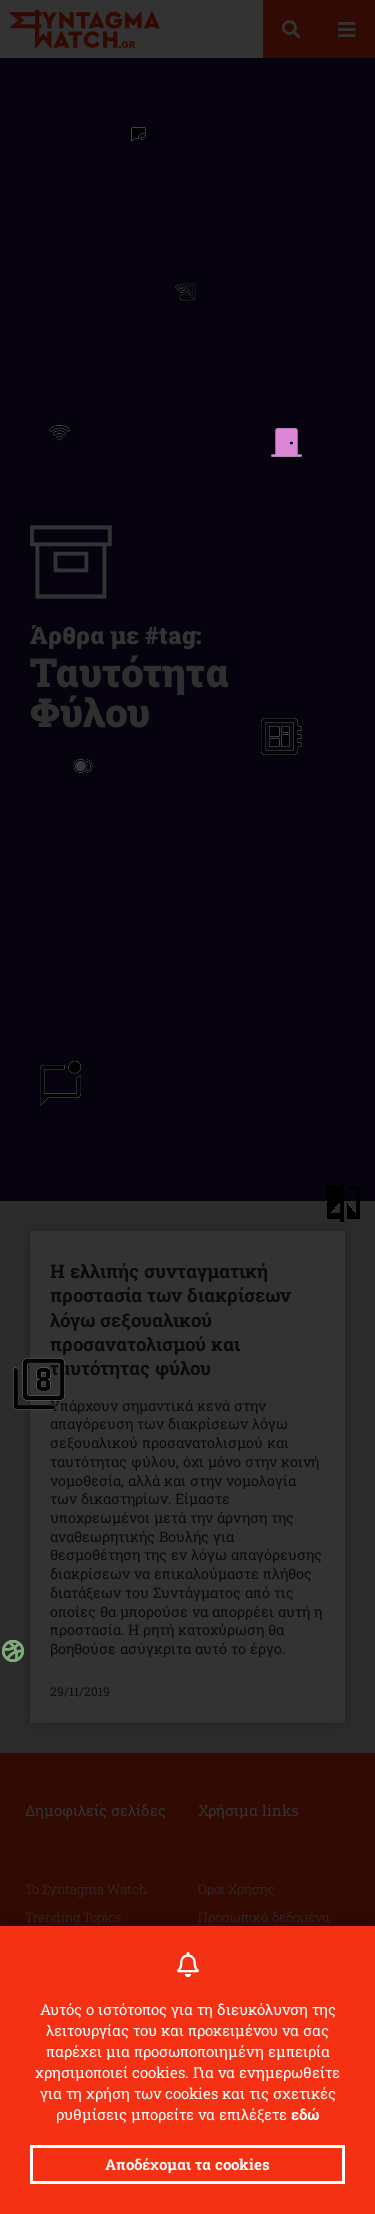  What do you see at coordinates (59, 432) in the screenshot?
I see `indicates active wifi connection` at bounding box center [59, 432].